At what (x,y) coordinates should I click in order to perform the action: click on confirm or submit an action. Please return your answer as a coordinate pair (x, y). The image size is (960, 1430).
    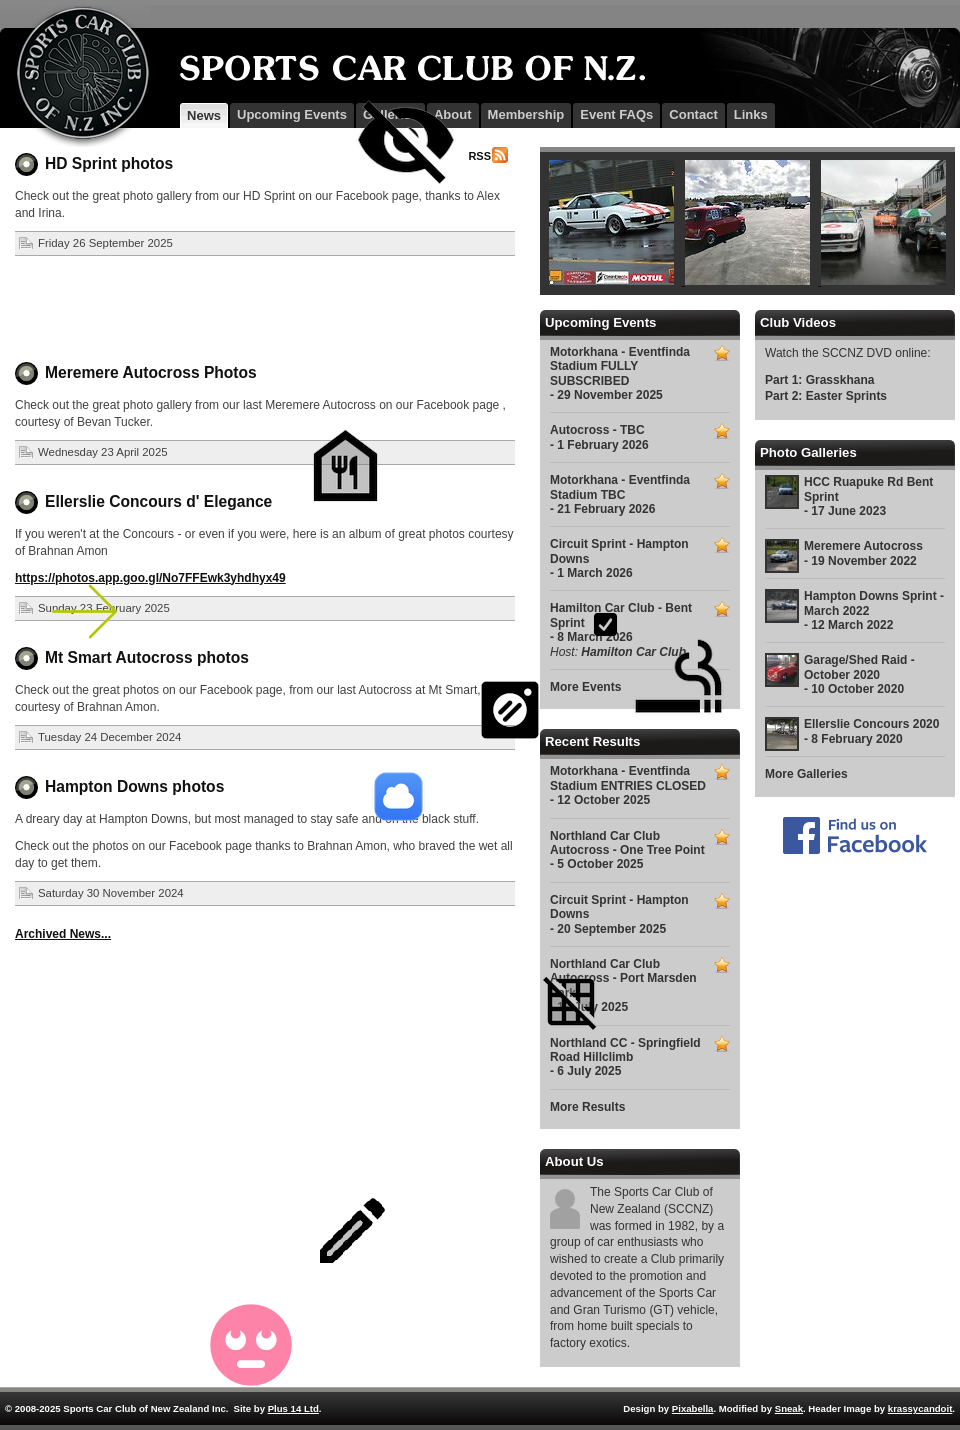
    Looking at the image, I should click on (605, 624).